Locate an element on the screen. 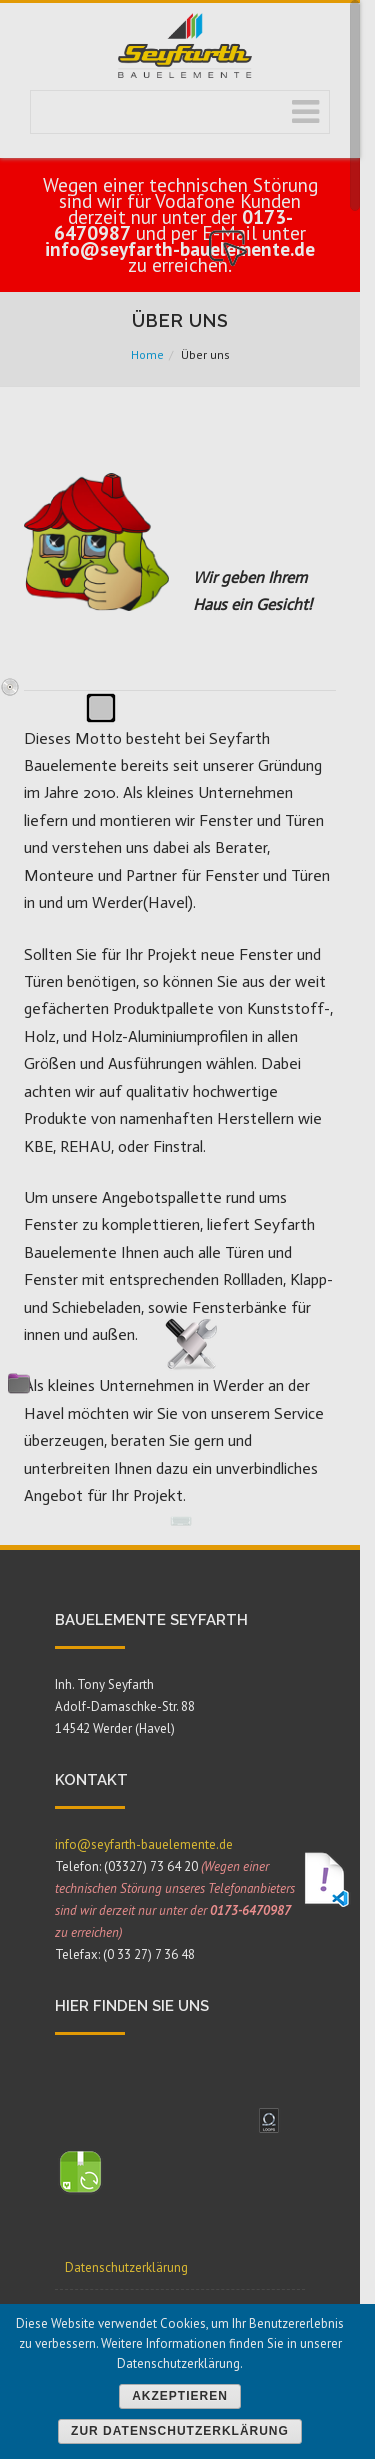 This screenshot has width=375, height=2459. manage Apple Loops storage in GarageBand is located at coordinates (269, 2121).